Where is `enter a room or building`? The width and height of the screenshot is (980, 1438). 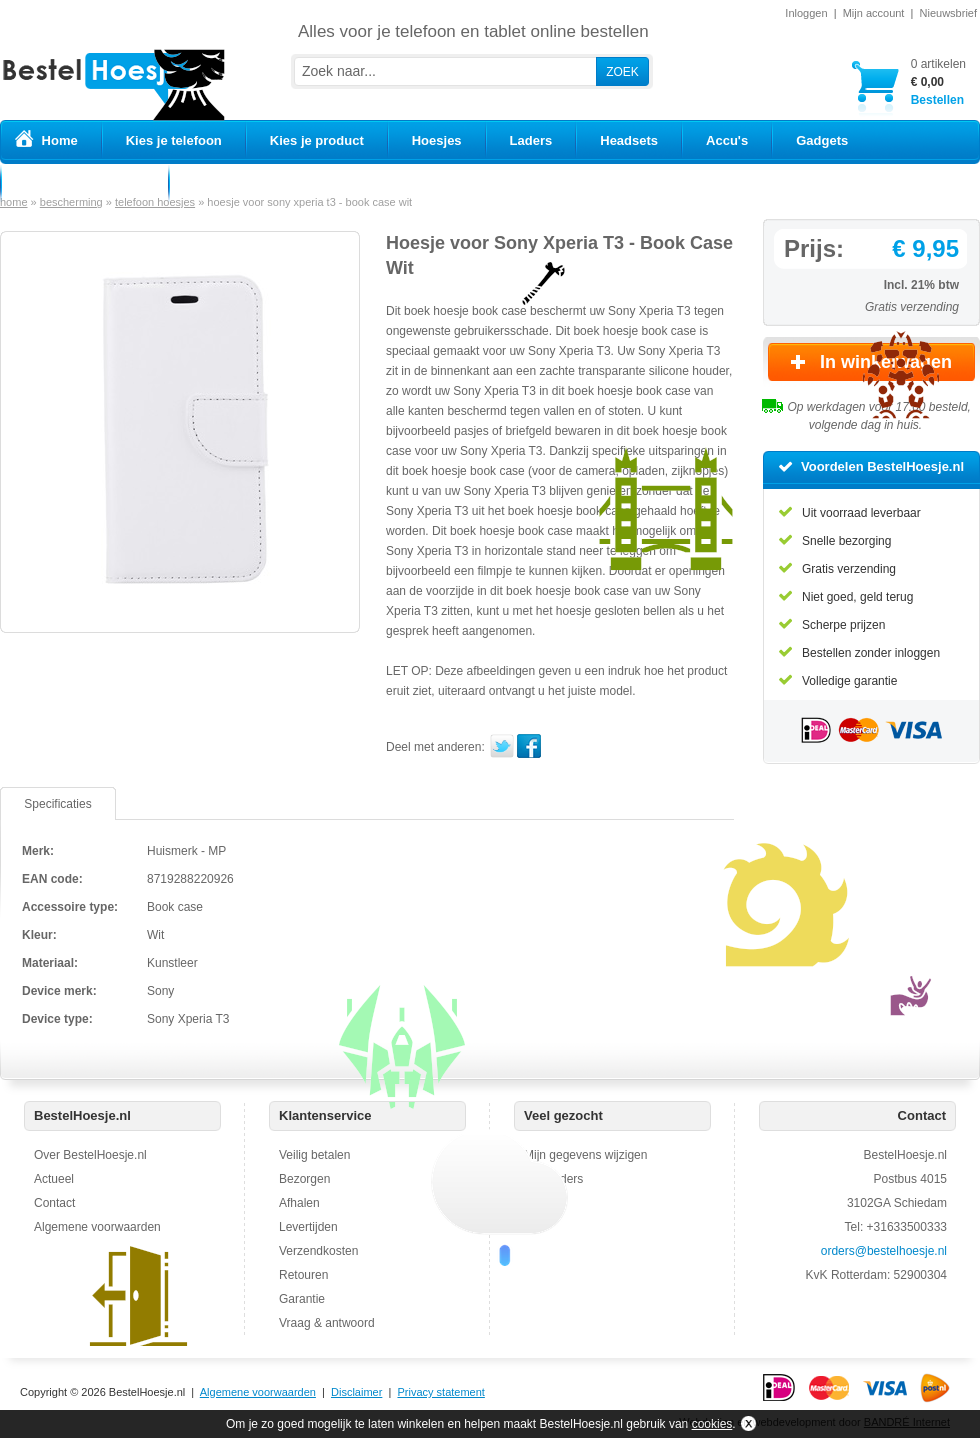 enter a room or building is located at coordinates (138, 1295).